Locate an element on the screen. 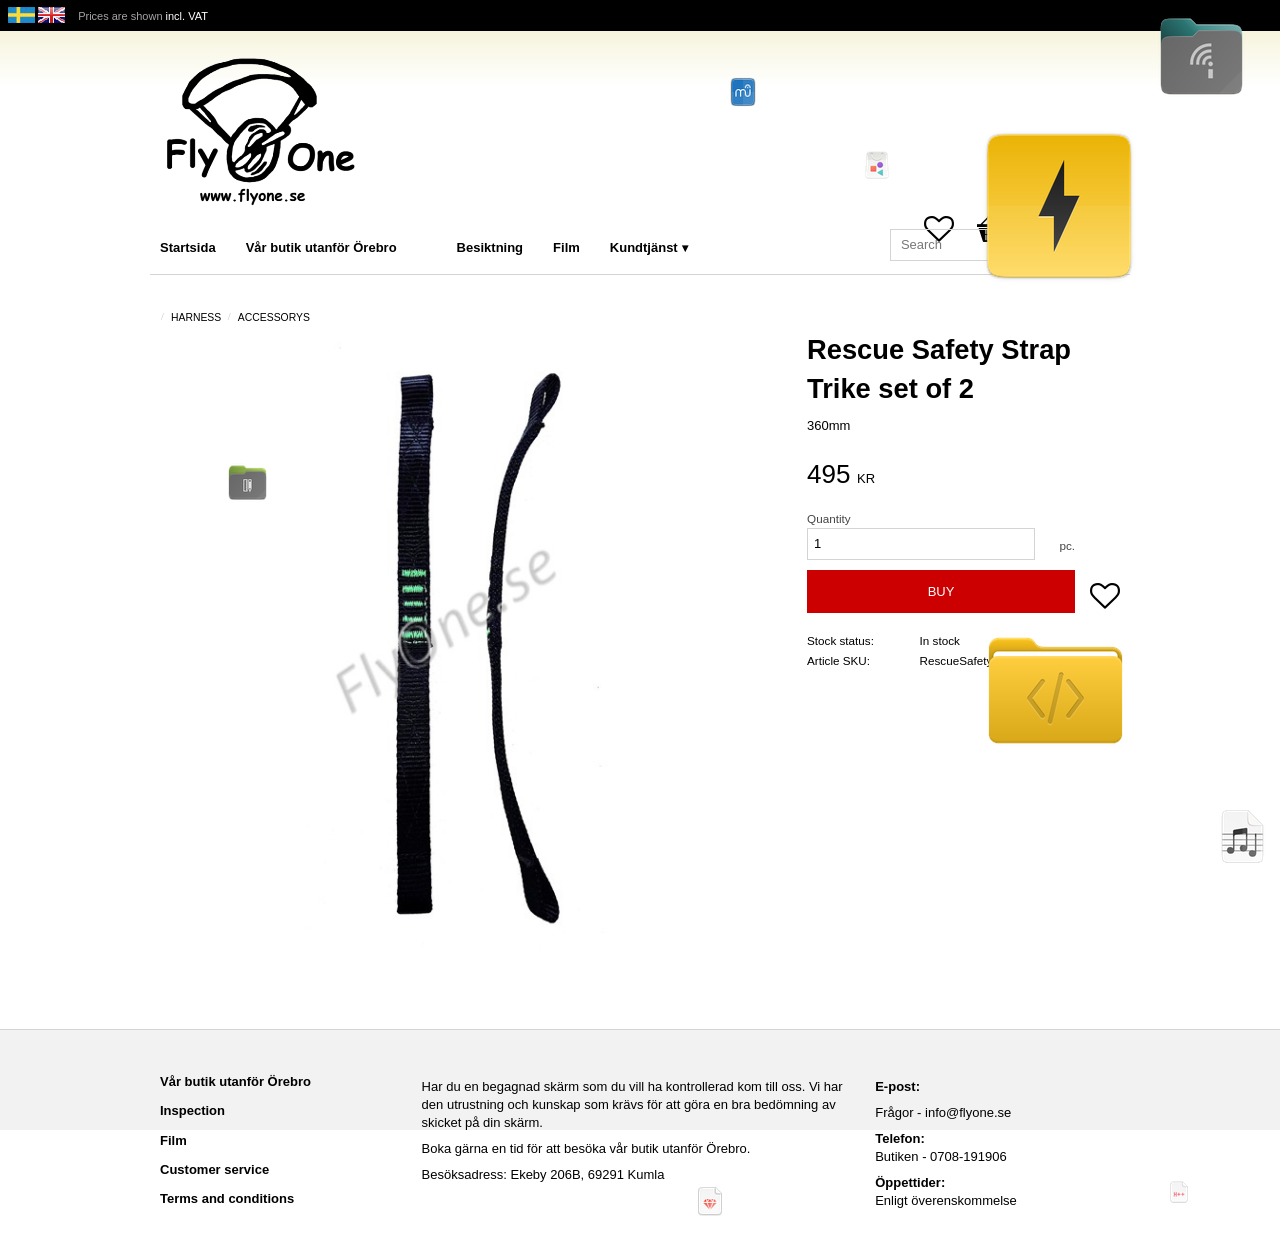 Image resolution: width=1280 pixels, height=1236 pixels. iMelody ringtone file is located at coordinates (1242, 836).